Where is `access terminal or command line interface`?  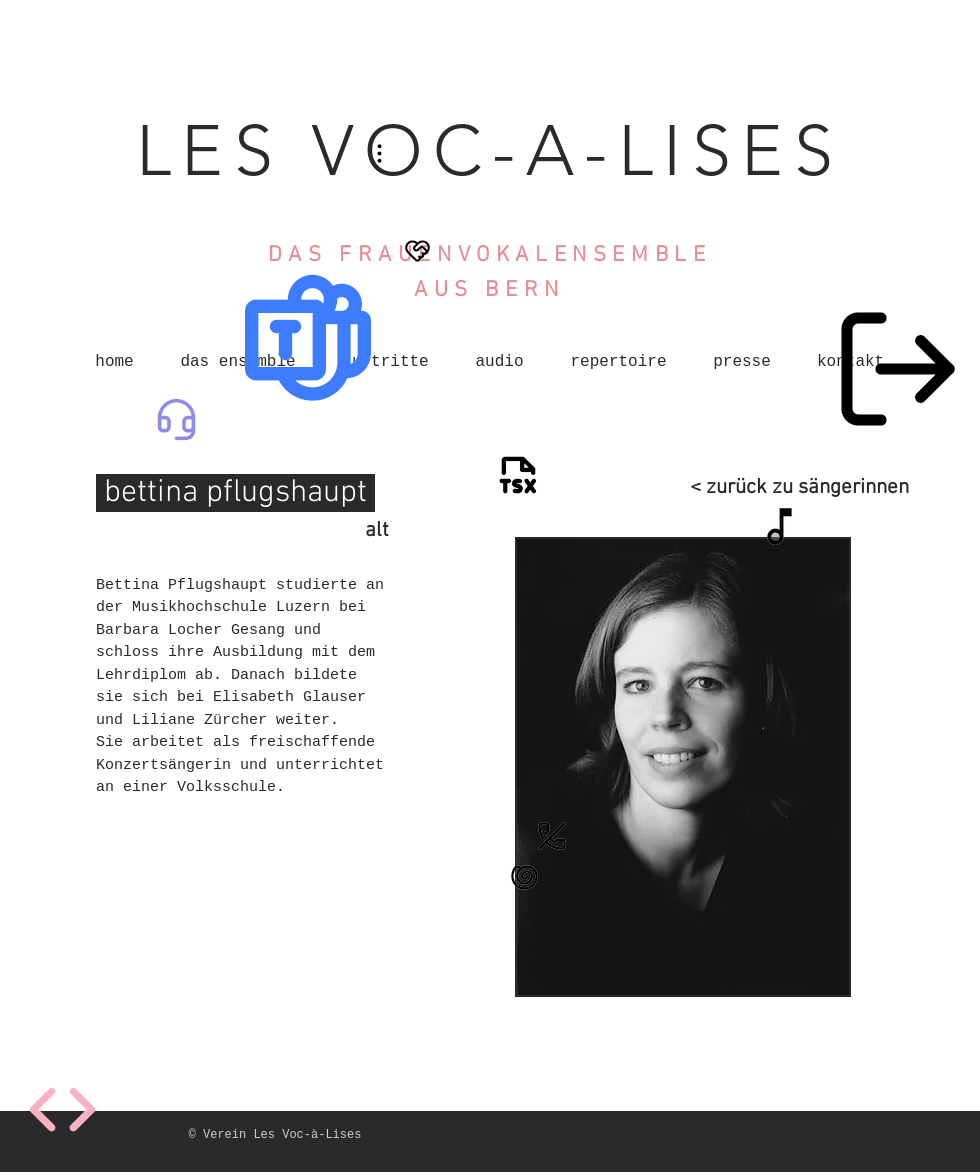
access terminal or command line interface is located at coordinates (524, 877).